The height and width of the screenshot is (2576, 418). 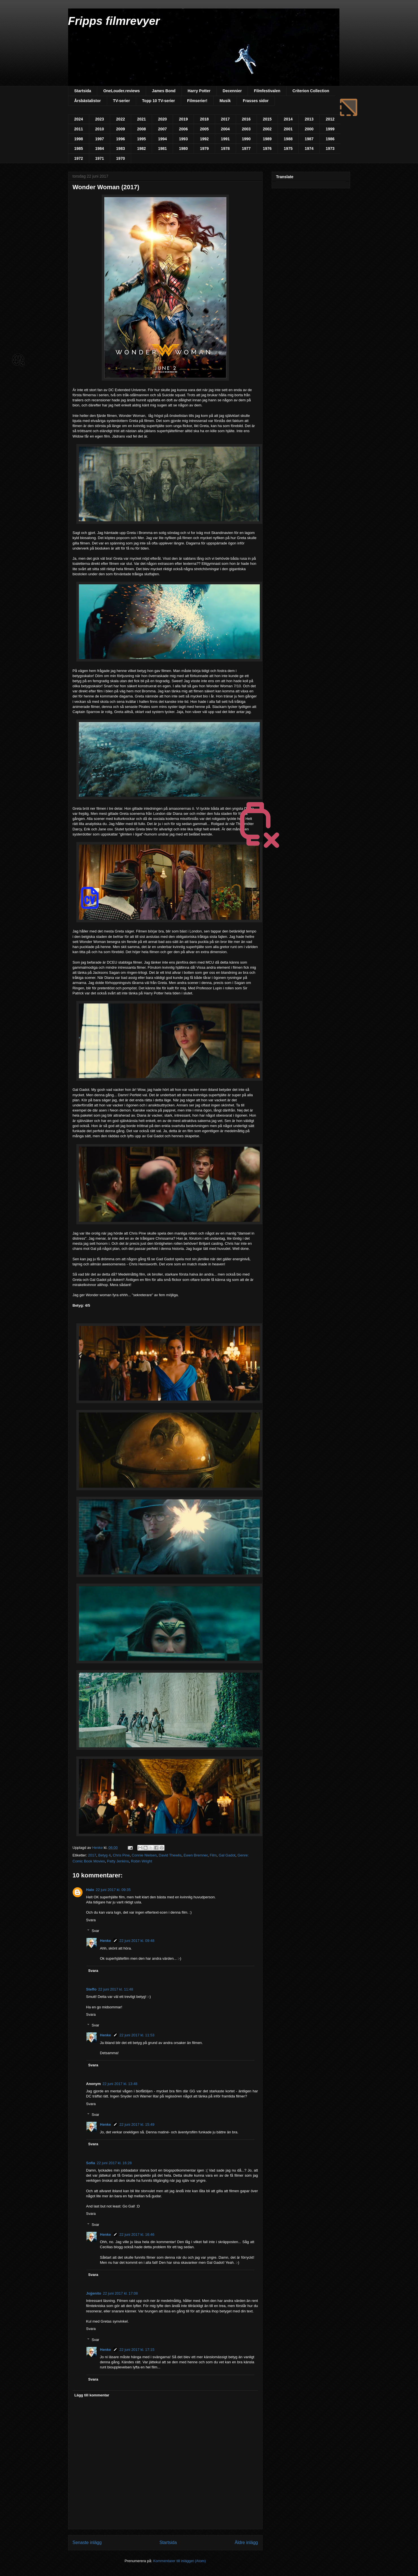 What do you see at coordinates (255, 824) in the screenshot?
I see `disconnect or unpair smartwatch` at bounding box center [255, 824].